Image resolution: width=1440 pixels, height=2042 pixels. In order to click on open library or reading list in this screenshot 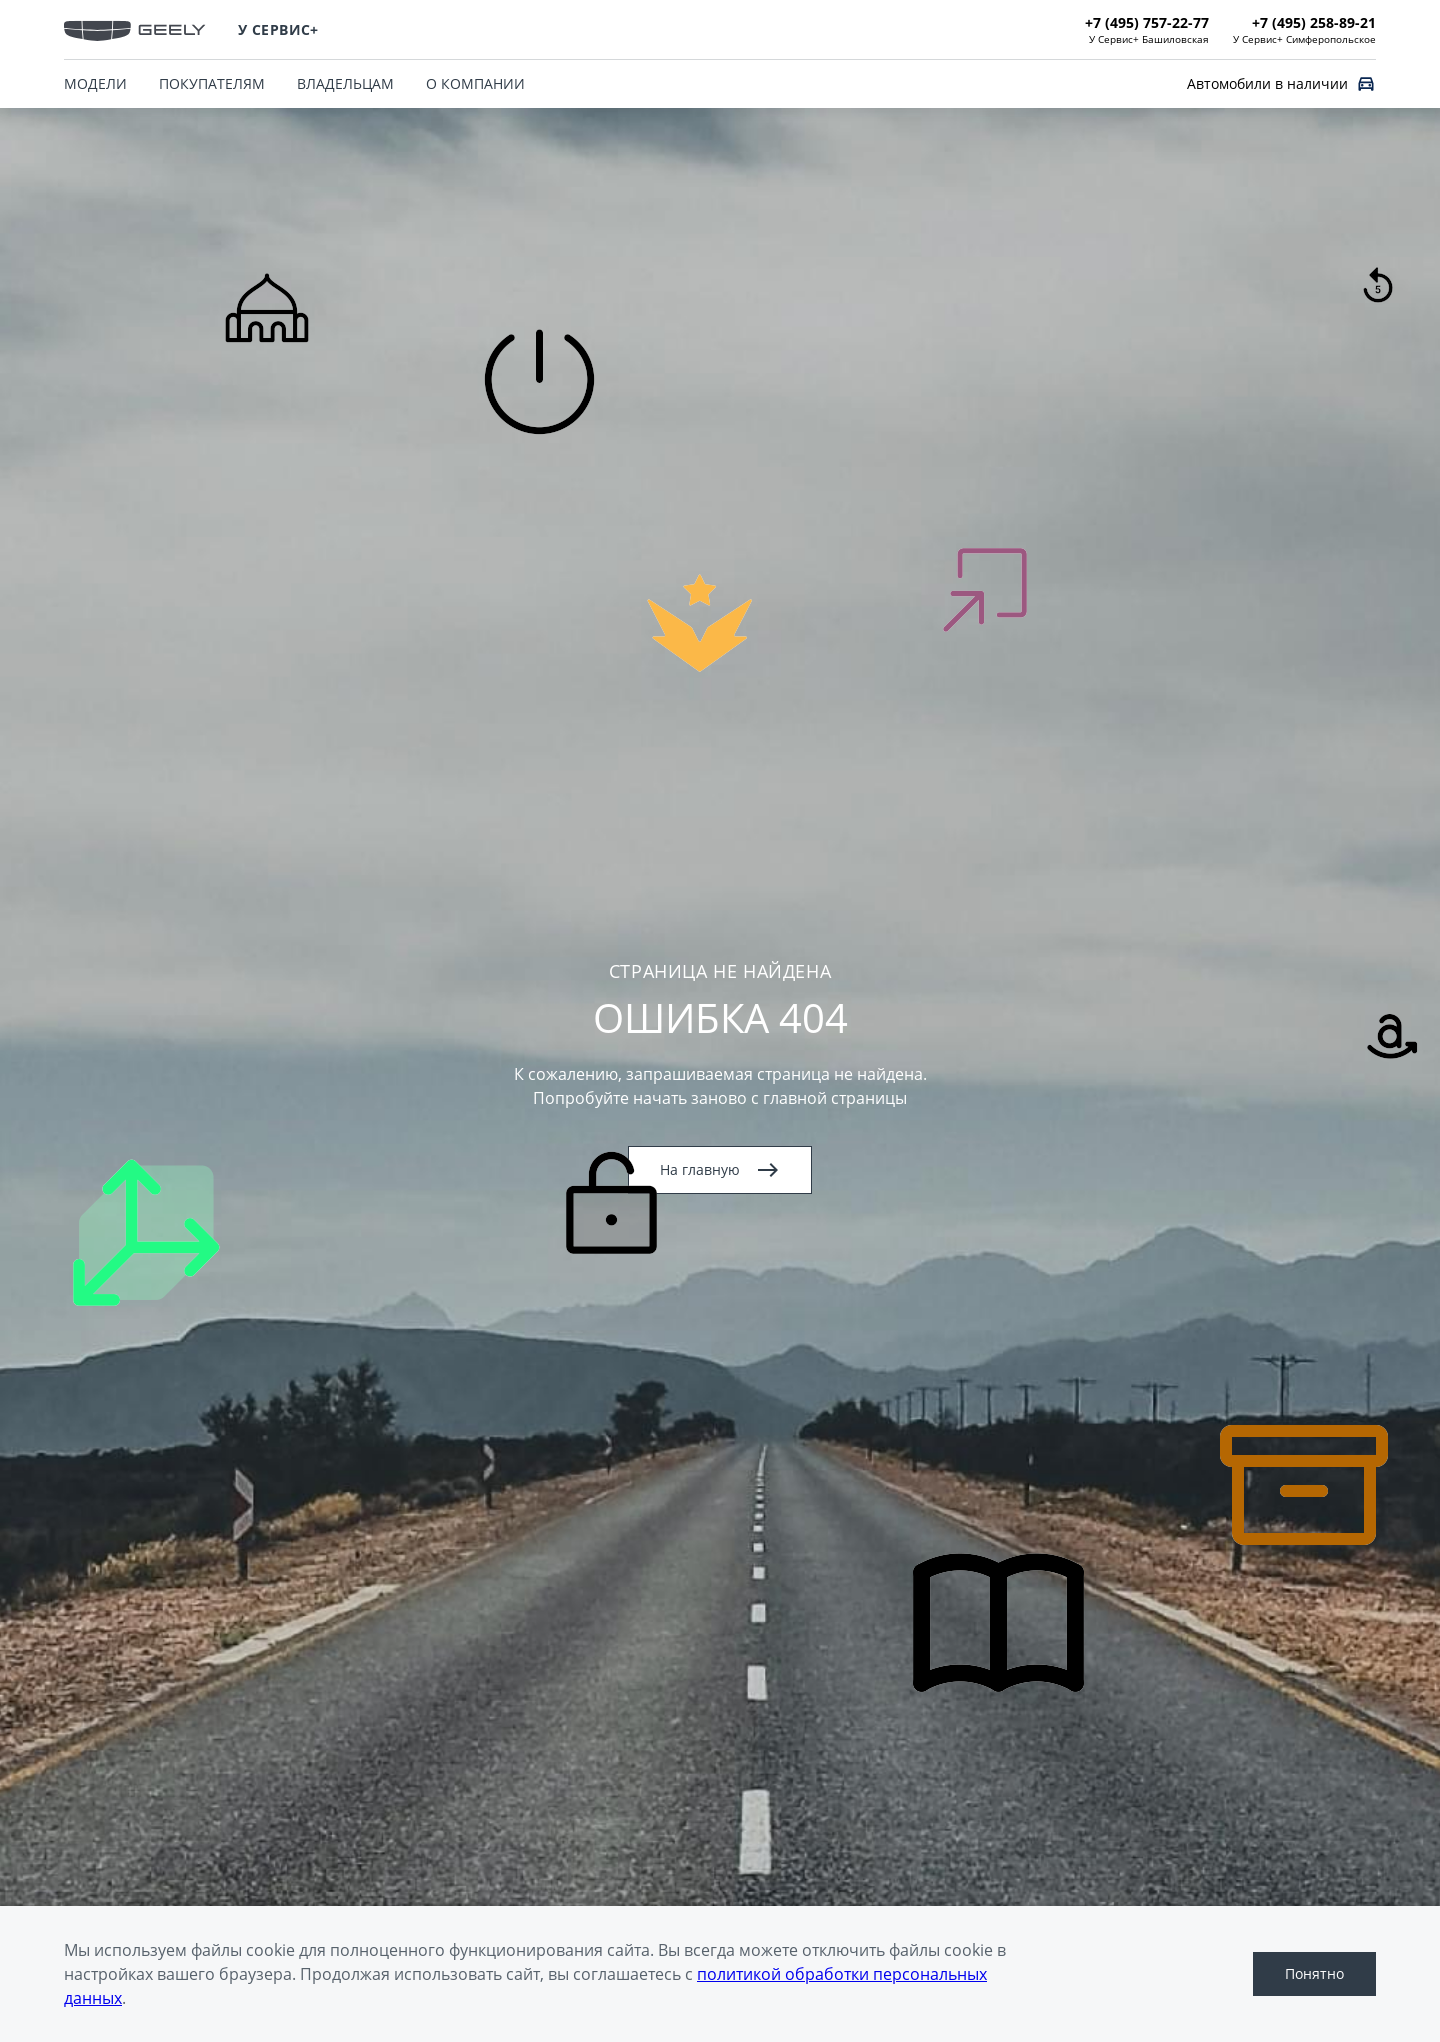, I will do `click(998, 1623)`.